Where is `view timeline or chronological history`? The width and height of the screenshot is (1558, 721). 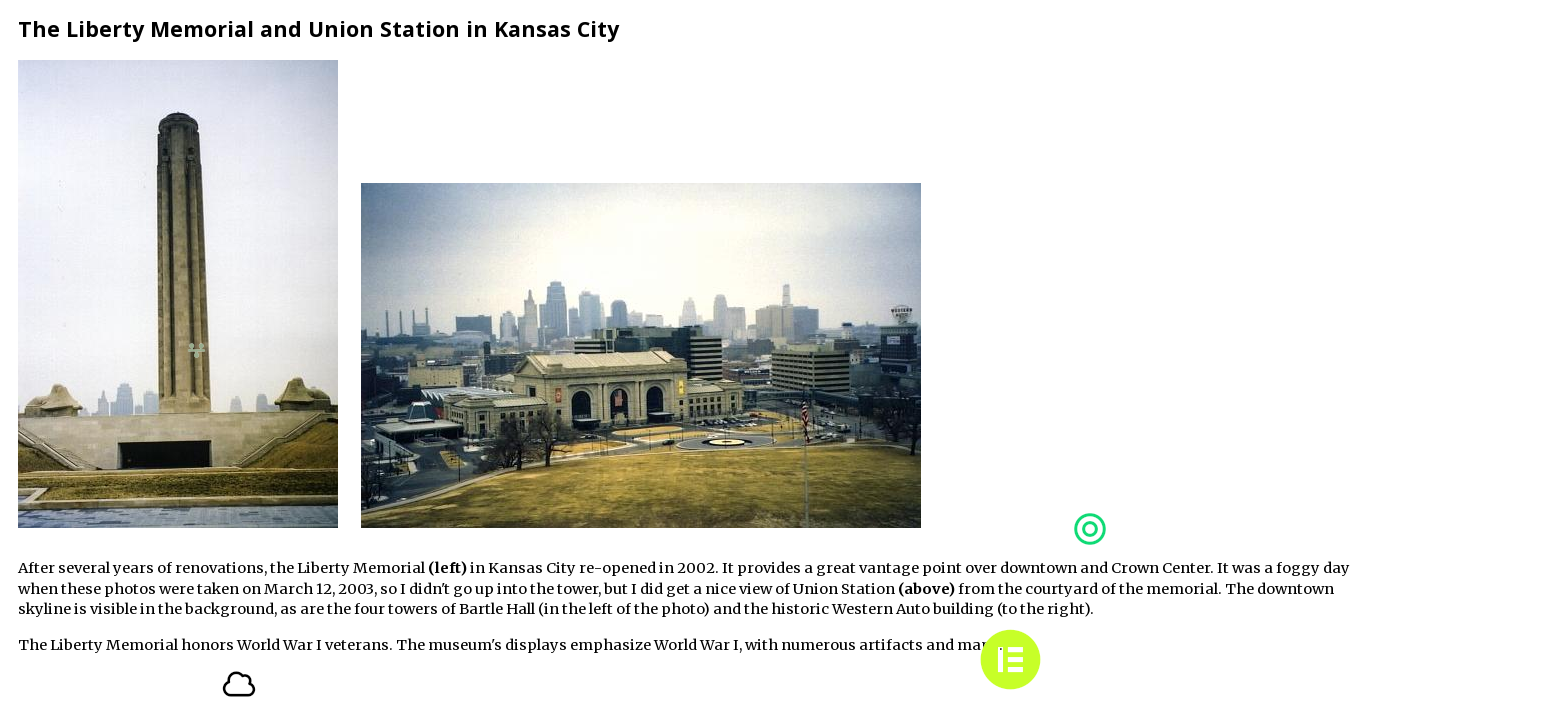
view timeline or chronological history is located at coordinates (196, 350).